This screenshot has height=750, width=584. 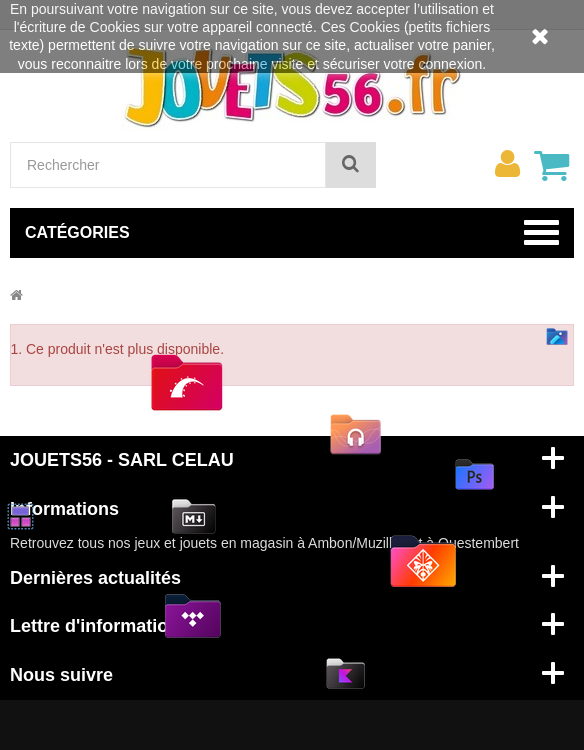 I want to click on folder containing ruby on rails project files, so click(x=186, y=384).